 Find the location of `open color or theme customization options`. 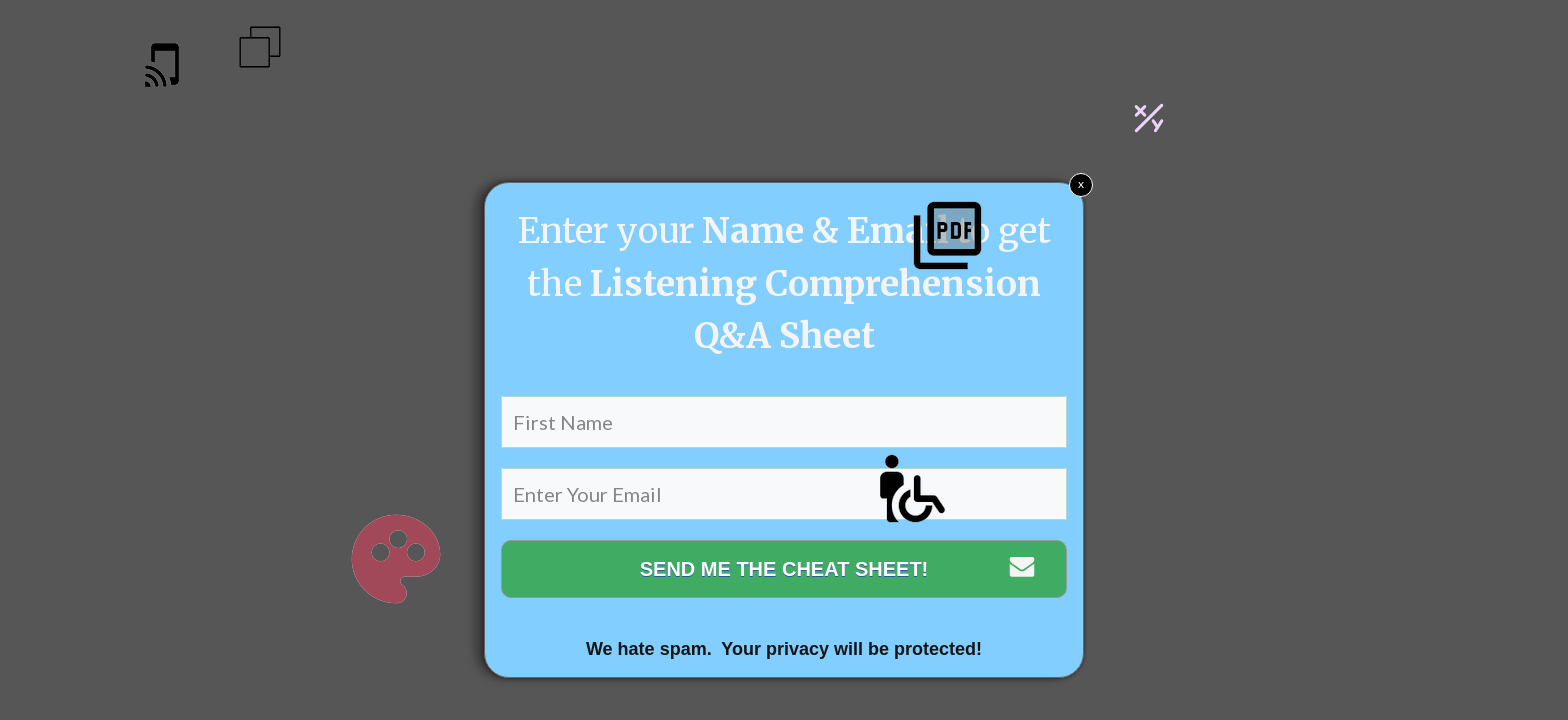

open color or theme customization options is located at coordinates (396, 559).